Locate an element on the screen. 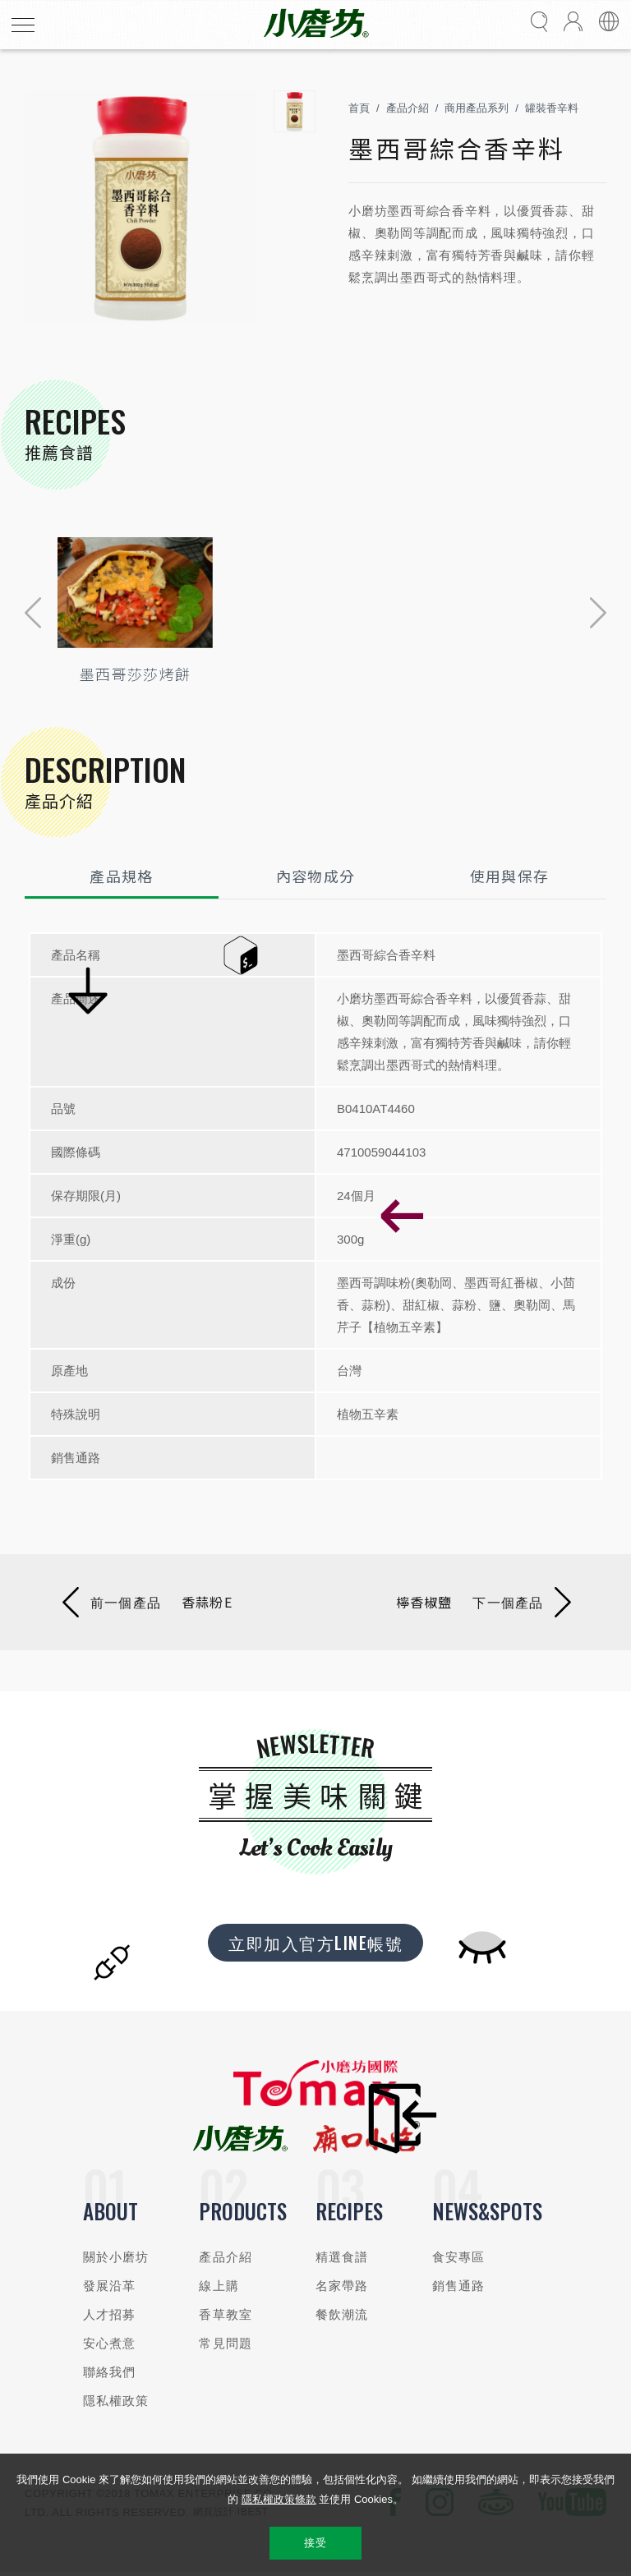 The image size is (631, 2576). hide password or sensitive content is located at coordinates (482, 1948).